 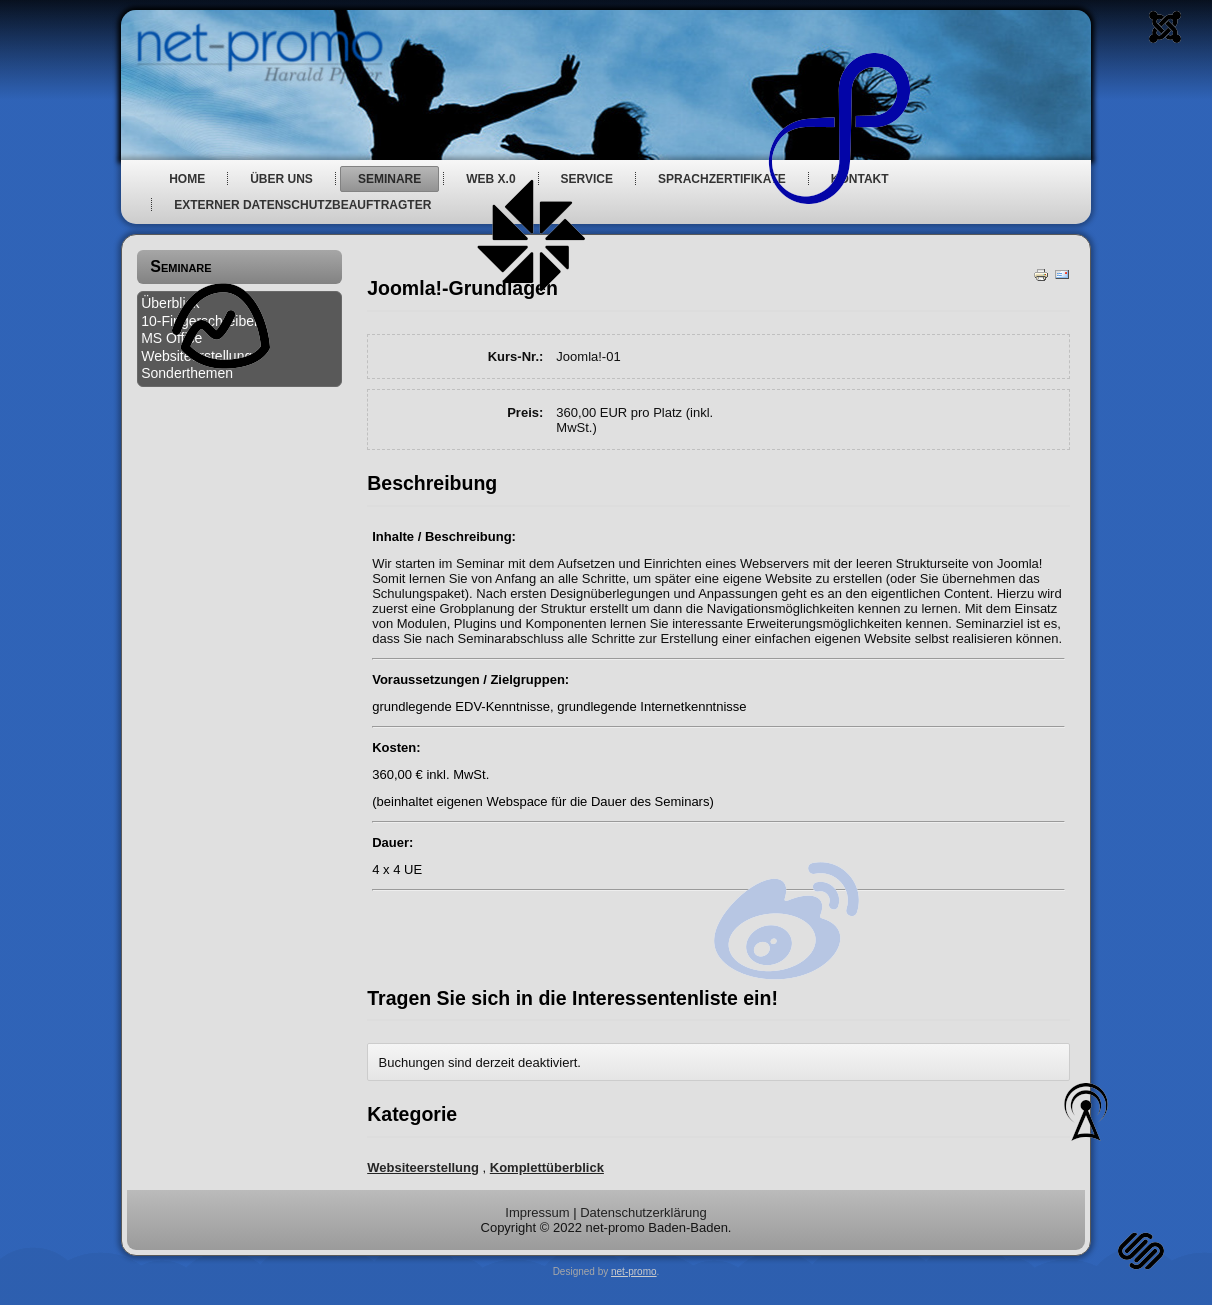 I want to click on statuspal brand logo, so click(x=1086, y=1112).